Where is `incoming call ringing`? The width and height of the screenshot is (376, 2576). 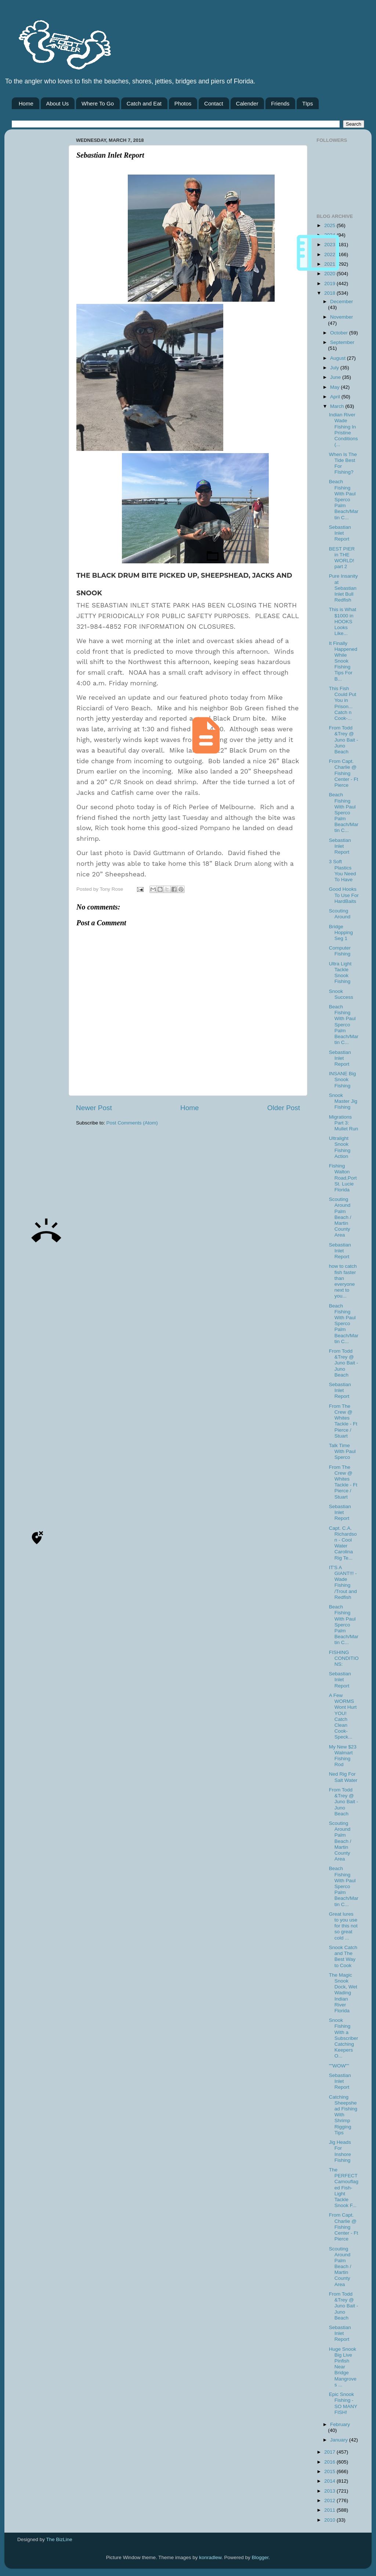
incoming call ringing is located at coordinates (46, 1231).